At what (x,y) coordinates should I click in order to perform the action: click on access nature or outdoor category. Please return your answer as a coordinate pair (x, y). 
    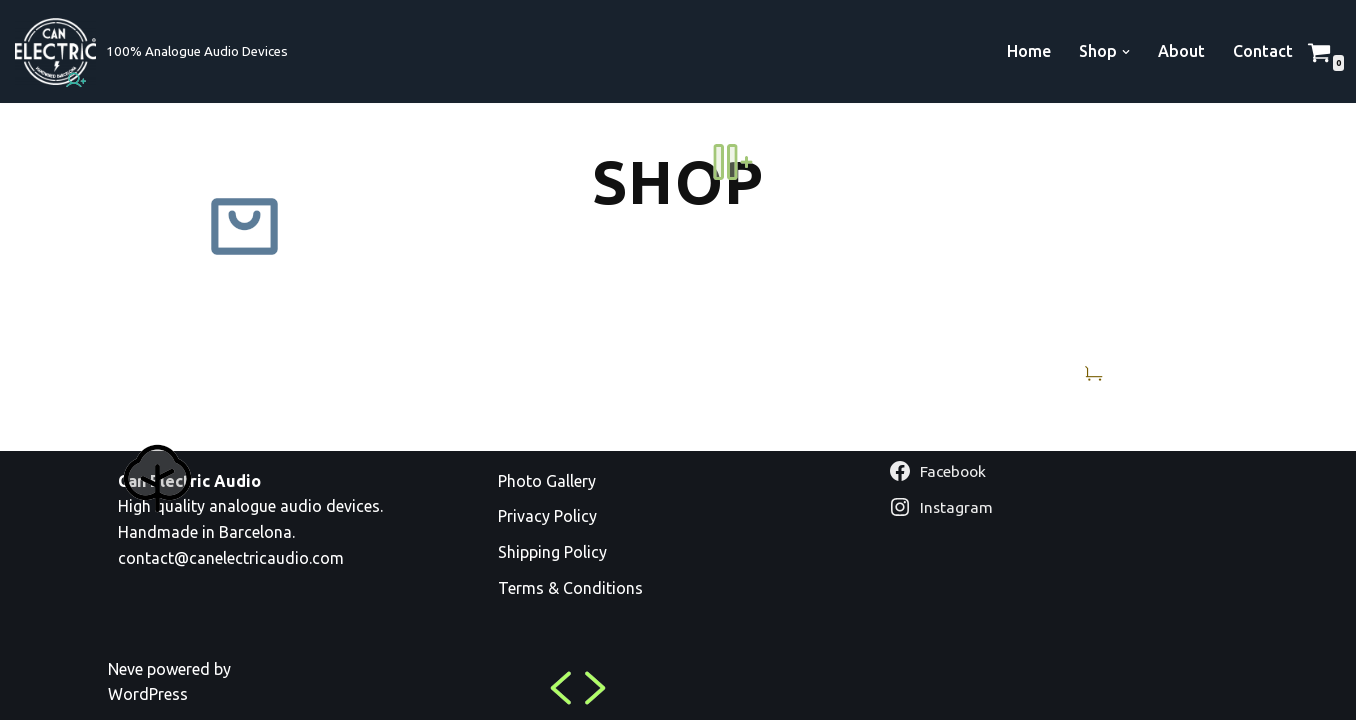
    Looking at the image, I should click on (157, 478).